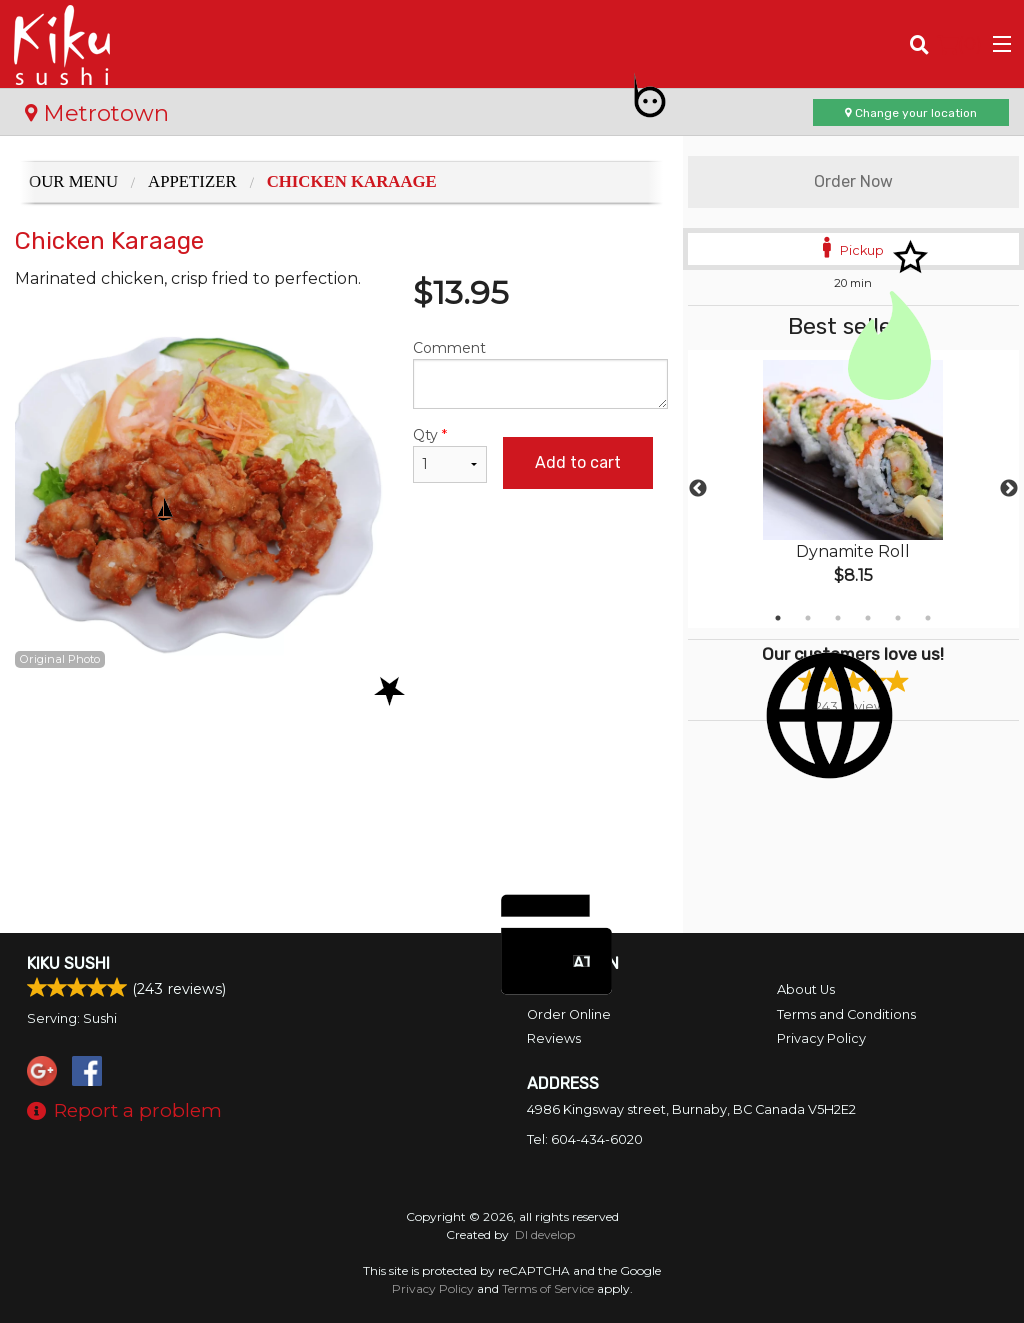 The width and height of the screenshot is (1024, 1323). Describe the element at coordinates (829, 715) in the screenshot. I see `switch to global or international settings` at that location.